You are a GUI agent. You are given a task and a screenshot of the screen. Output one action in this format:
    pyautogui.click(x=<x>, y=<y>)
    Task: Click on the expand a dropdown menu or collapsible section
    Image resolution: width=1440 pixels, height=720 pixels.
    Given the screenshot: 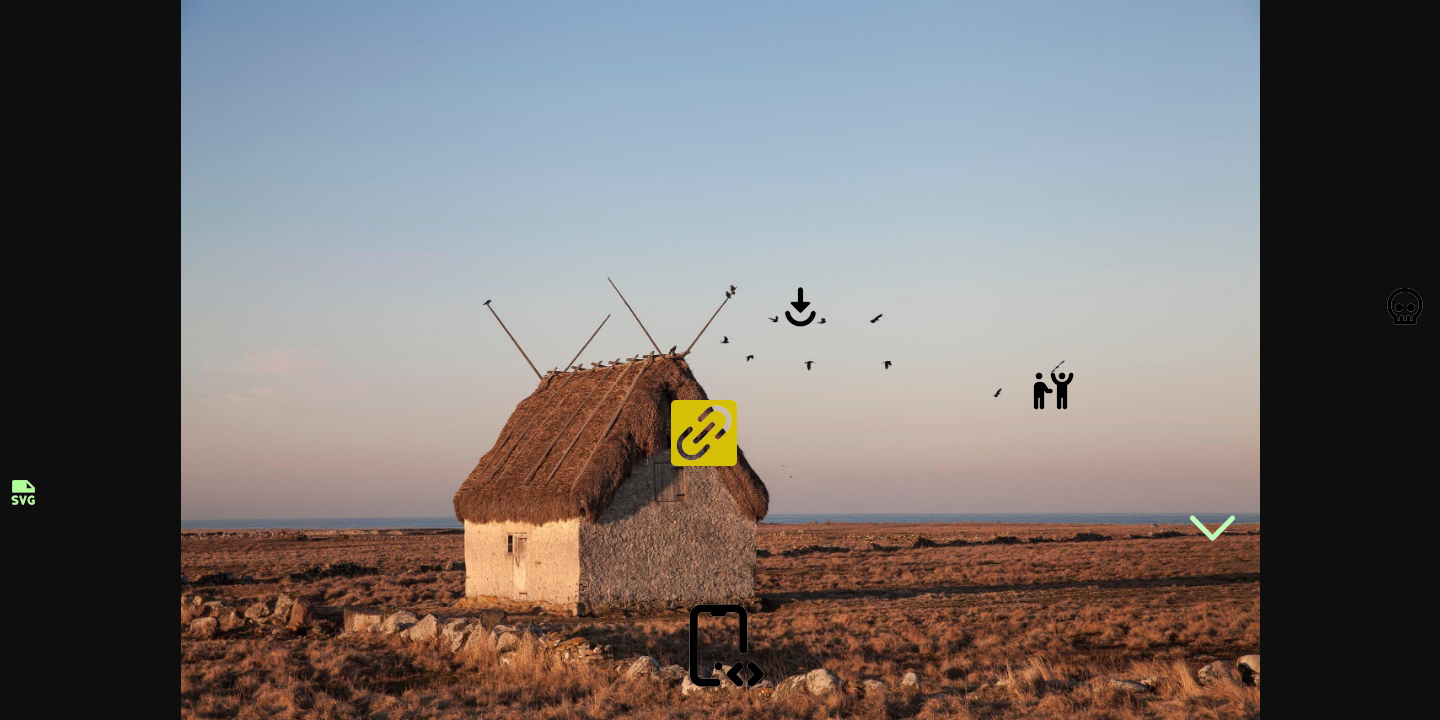 What is the action you would take?
    pyautogui.click(x=1212, y=528)
    